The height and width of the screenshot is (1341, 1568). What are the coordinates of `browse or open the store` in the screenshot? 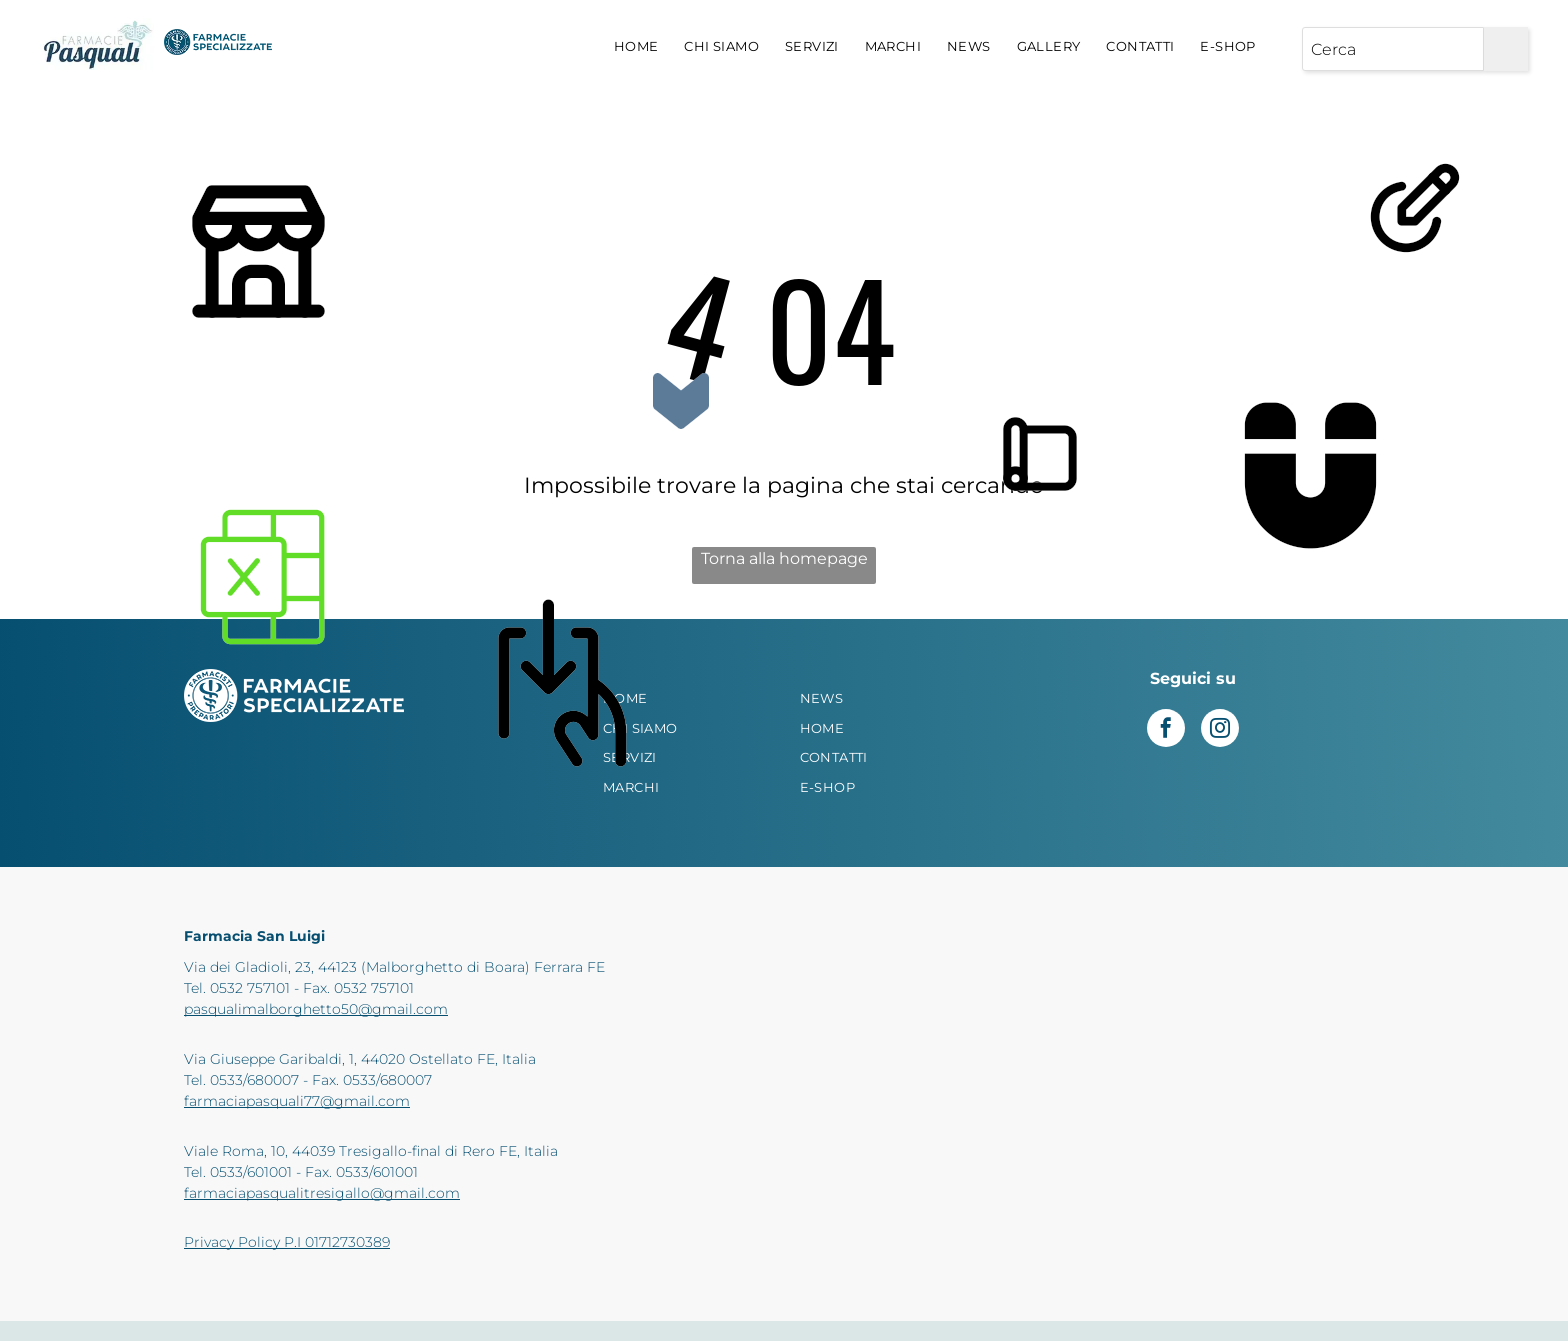 It's located at (258, 251).